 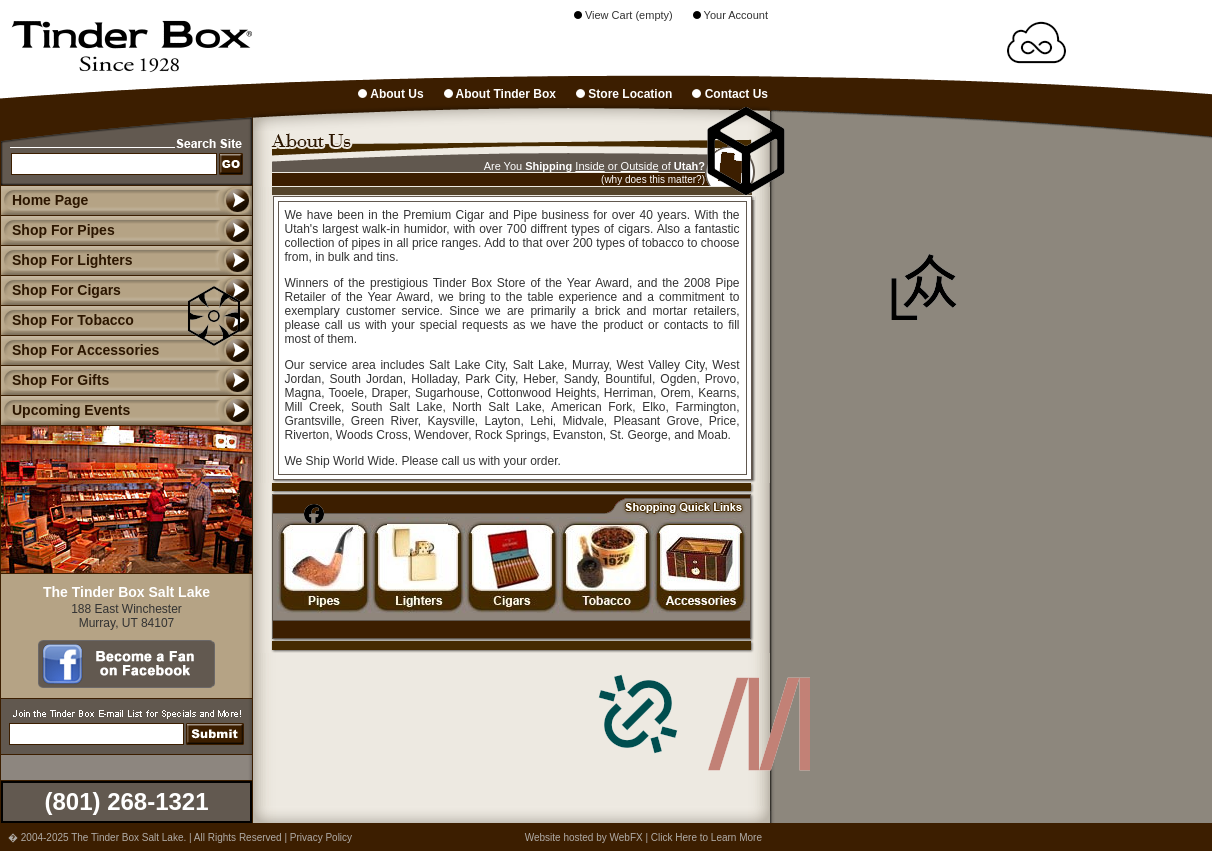 What do you see at coordinates (1036, 42) in the screenshot?
I see `open JSFiddle code playground` at bounding box center [1036, 42].